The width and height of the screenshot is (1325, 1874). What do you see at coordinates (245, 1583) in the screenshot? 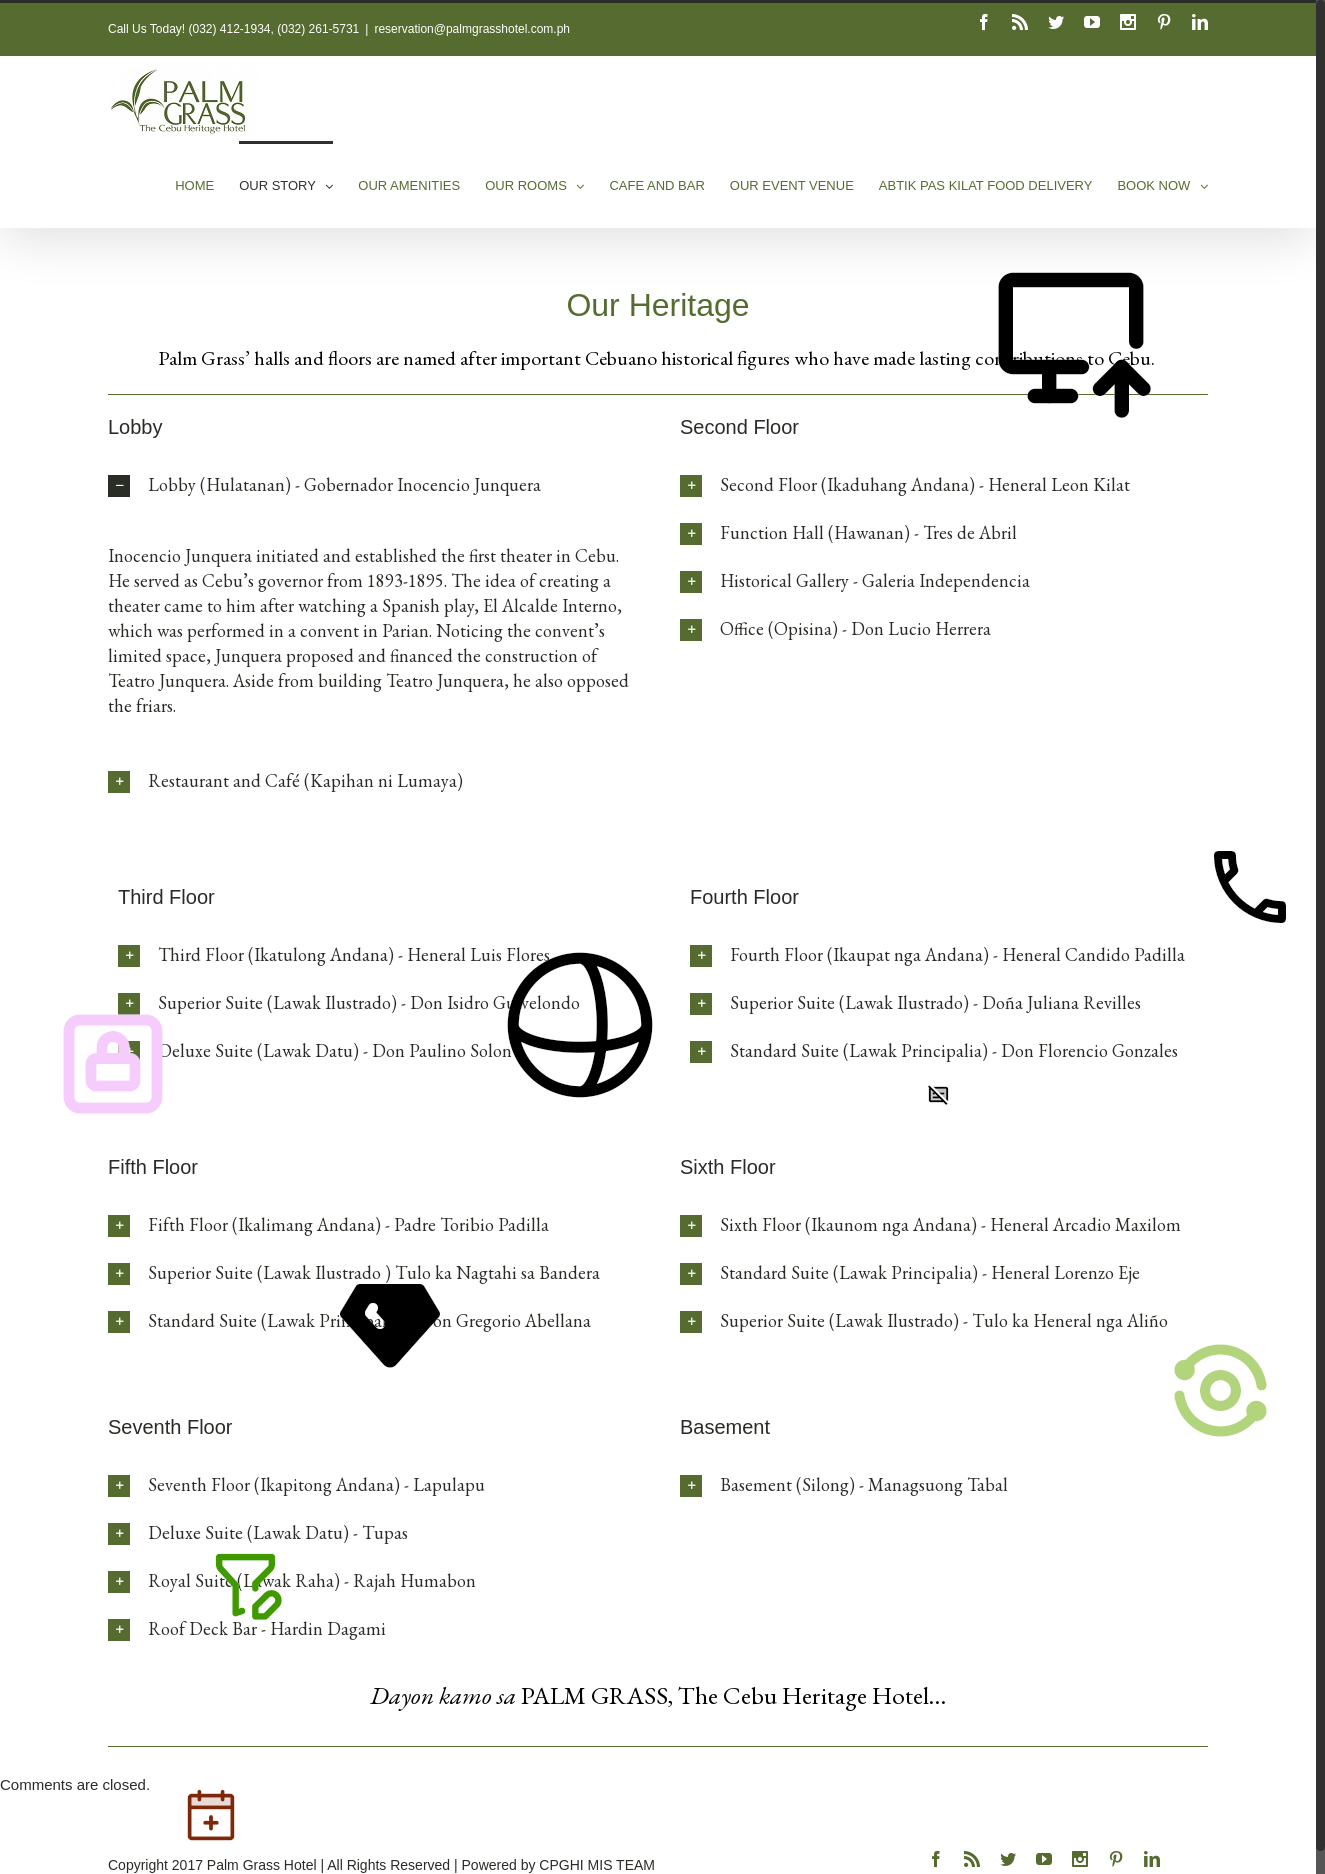
I see `edit filter settings` at bounding box center [245, 1583].